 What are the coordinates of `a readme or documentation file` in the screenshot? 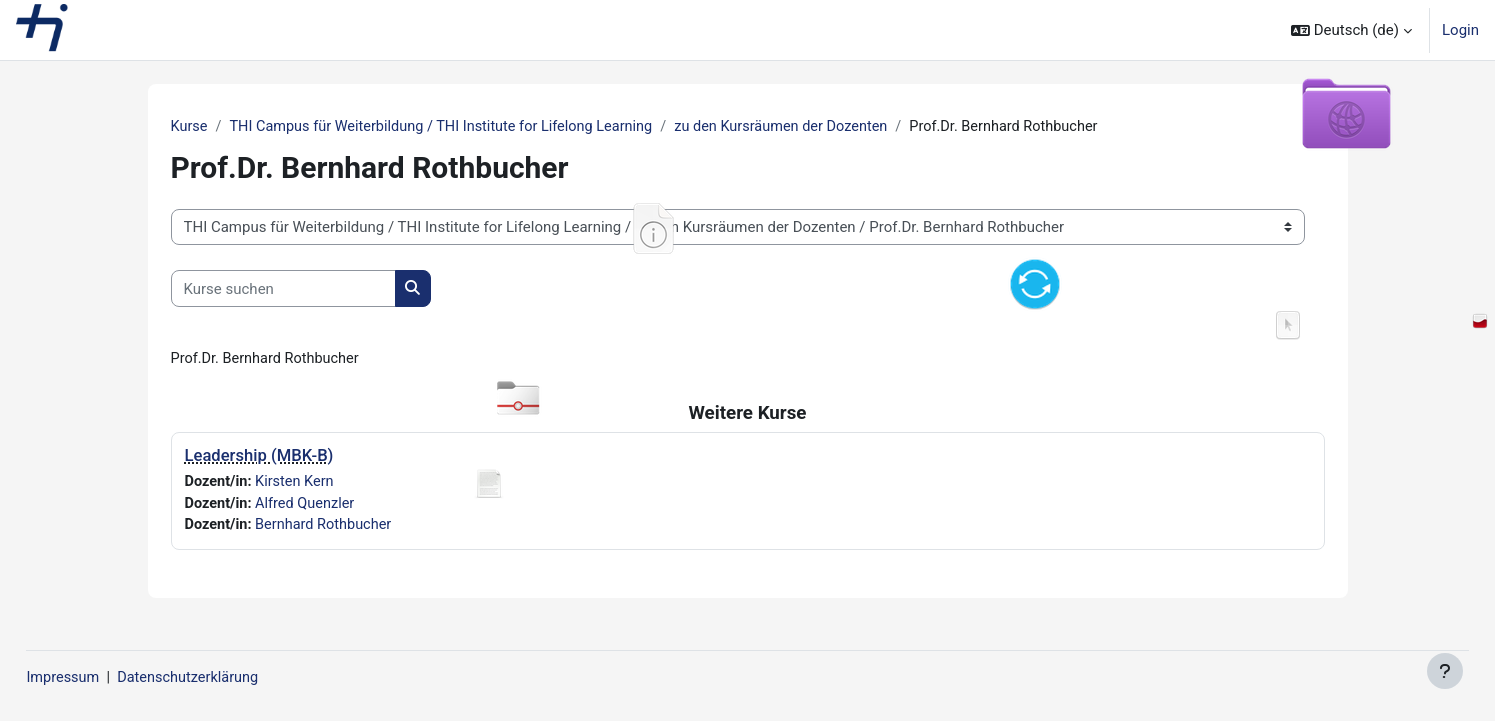 It's located at (653, 228).